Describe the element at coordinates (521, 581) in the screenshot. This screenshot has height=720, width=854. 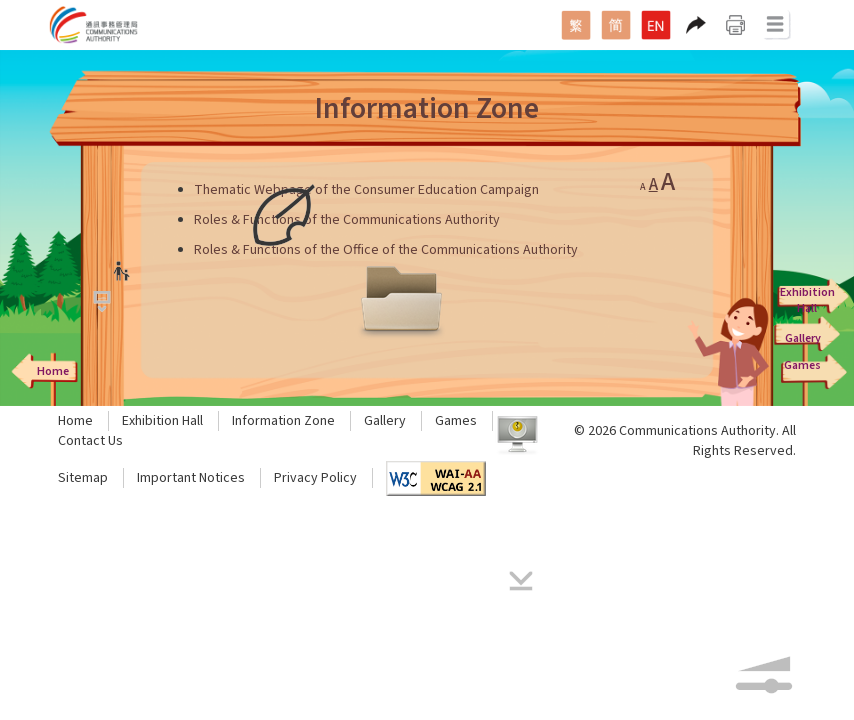
I see `scroll to bottom of page or list` at that location.